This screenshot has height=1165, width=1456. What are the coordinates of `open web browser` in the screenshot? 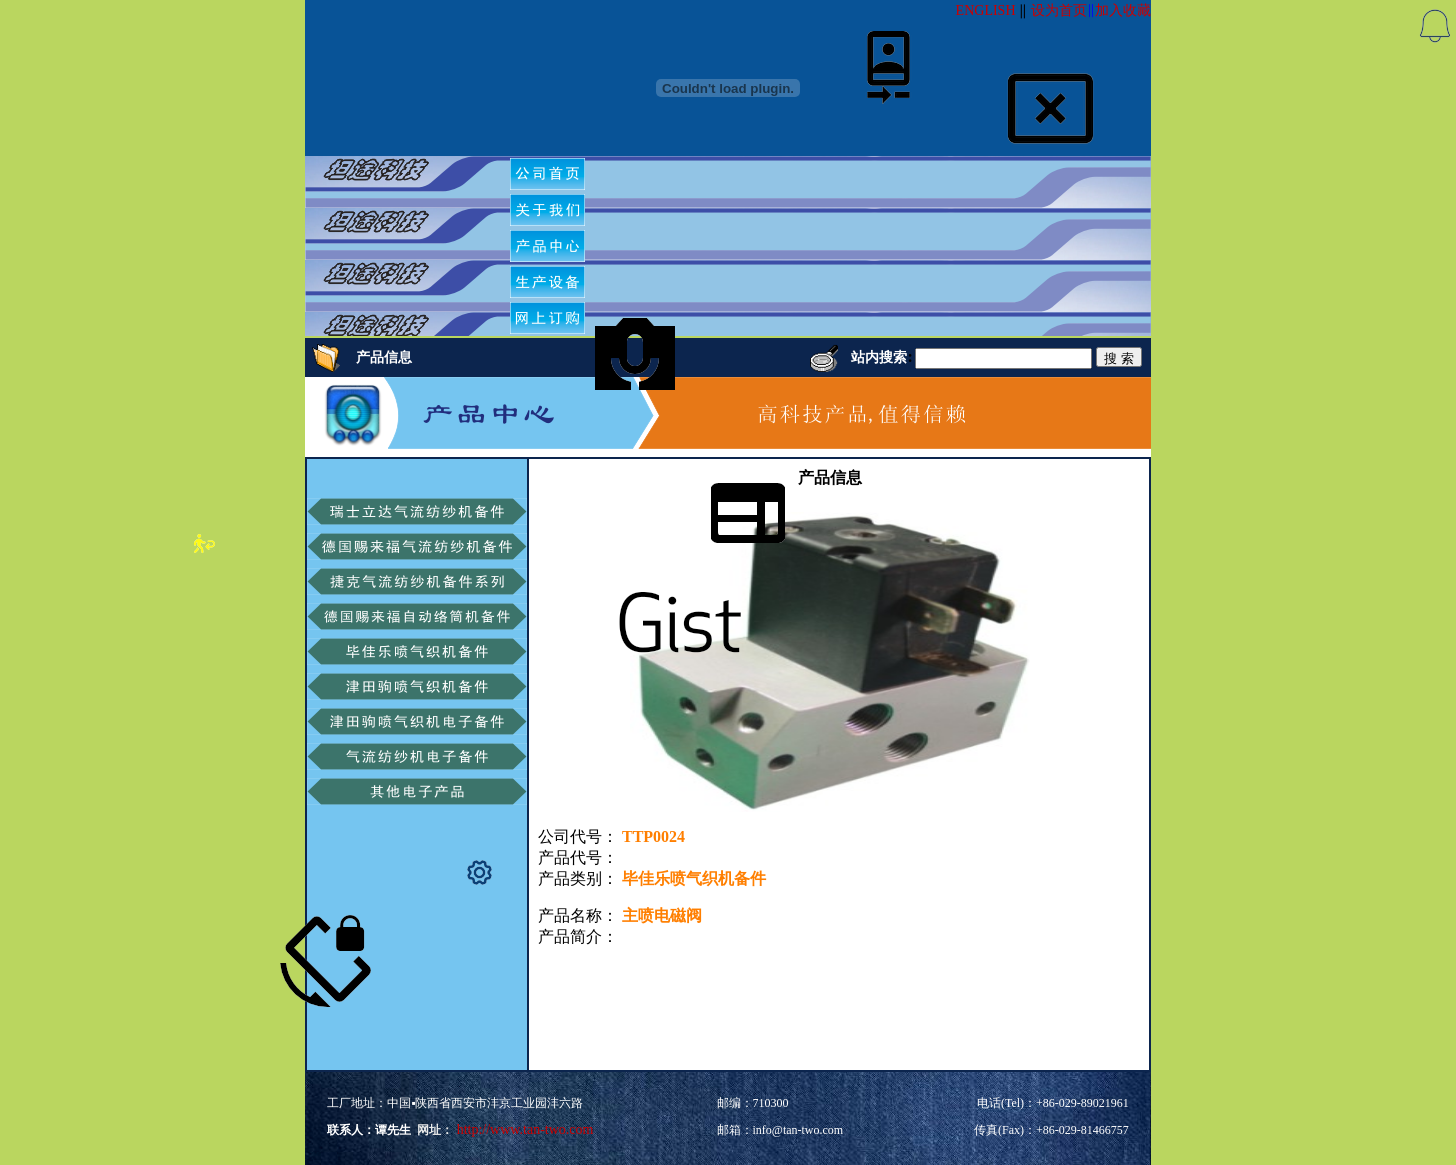 It's located at (748, 513).